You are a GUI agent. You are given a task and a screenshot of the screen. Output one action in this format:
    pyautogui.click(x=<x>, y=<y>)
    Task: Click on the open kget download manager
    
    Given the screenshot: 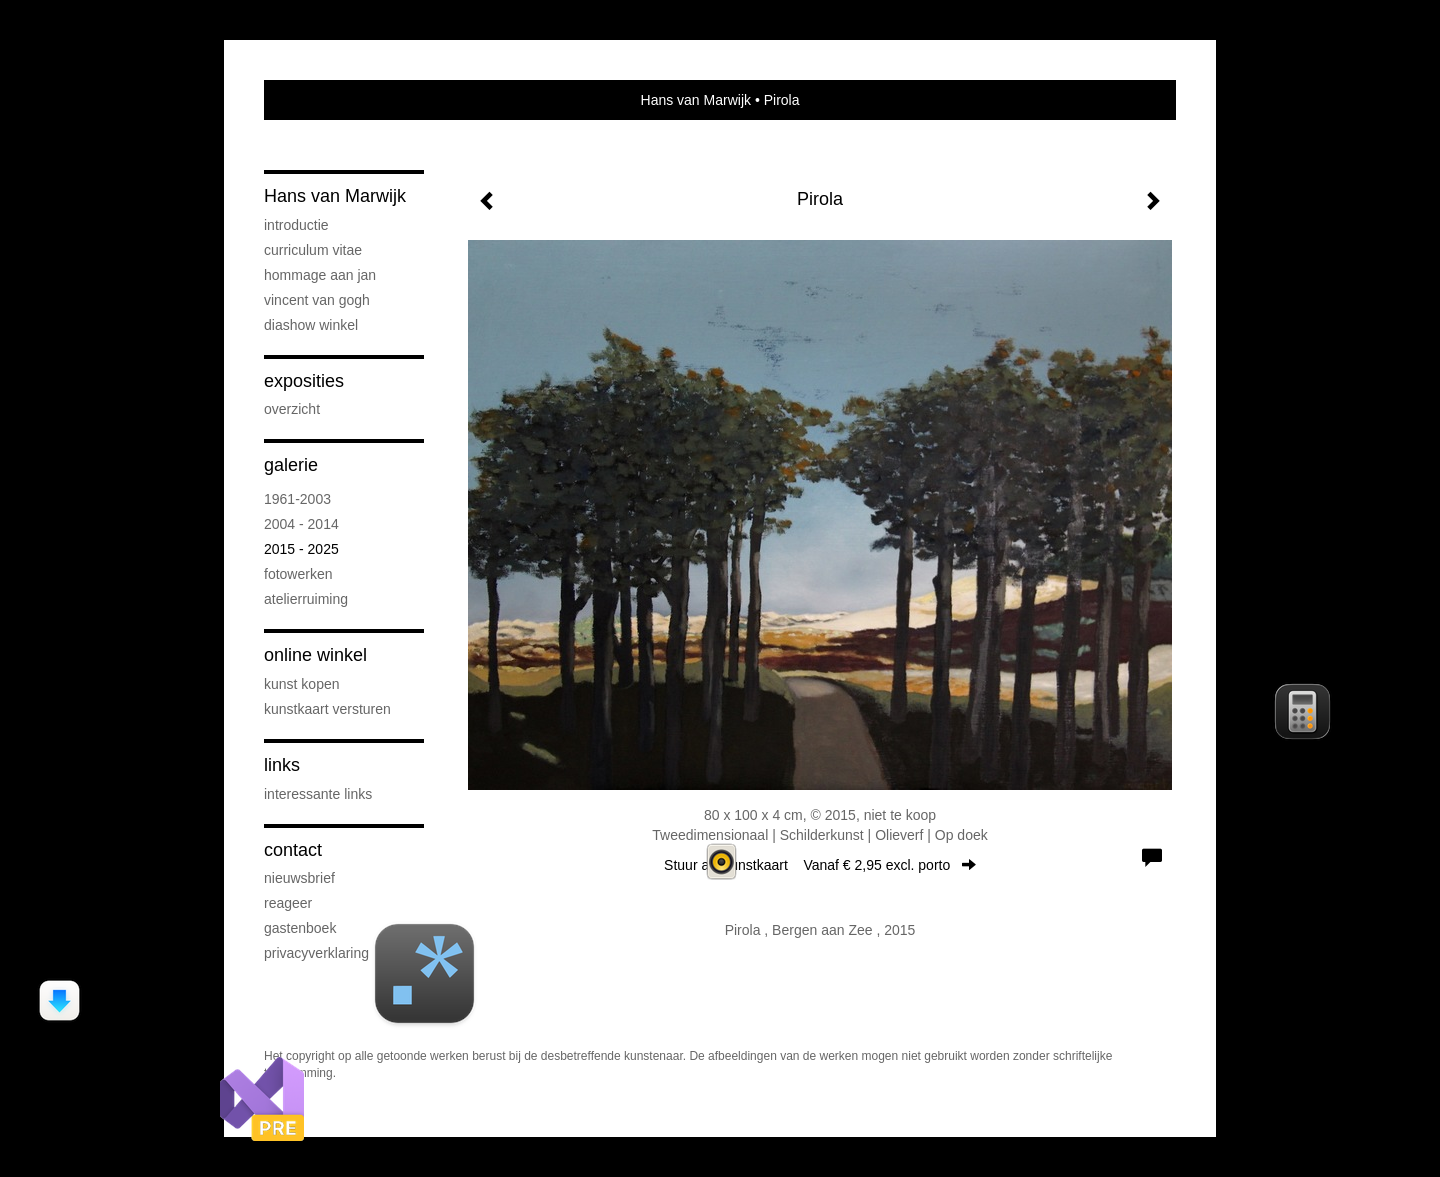 What is the action you would take?
    pyautogui.click(x=59, y=1000)
    